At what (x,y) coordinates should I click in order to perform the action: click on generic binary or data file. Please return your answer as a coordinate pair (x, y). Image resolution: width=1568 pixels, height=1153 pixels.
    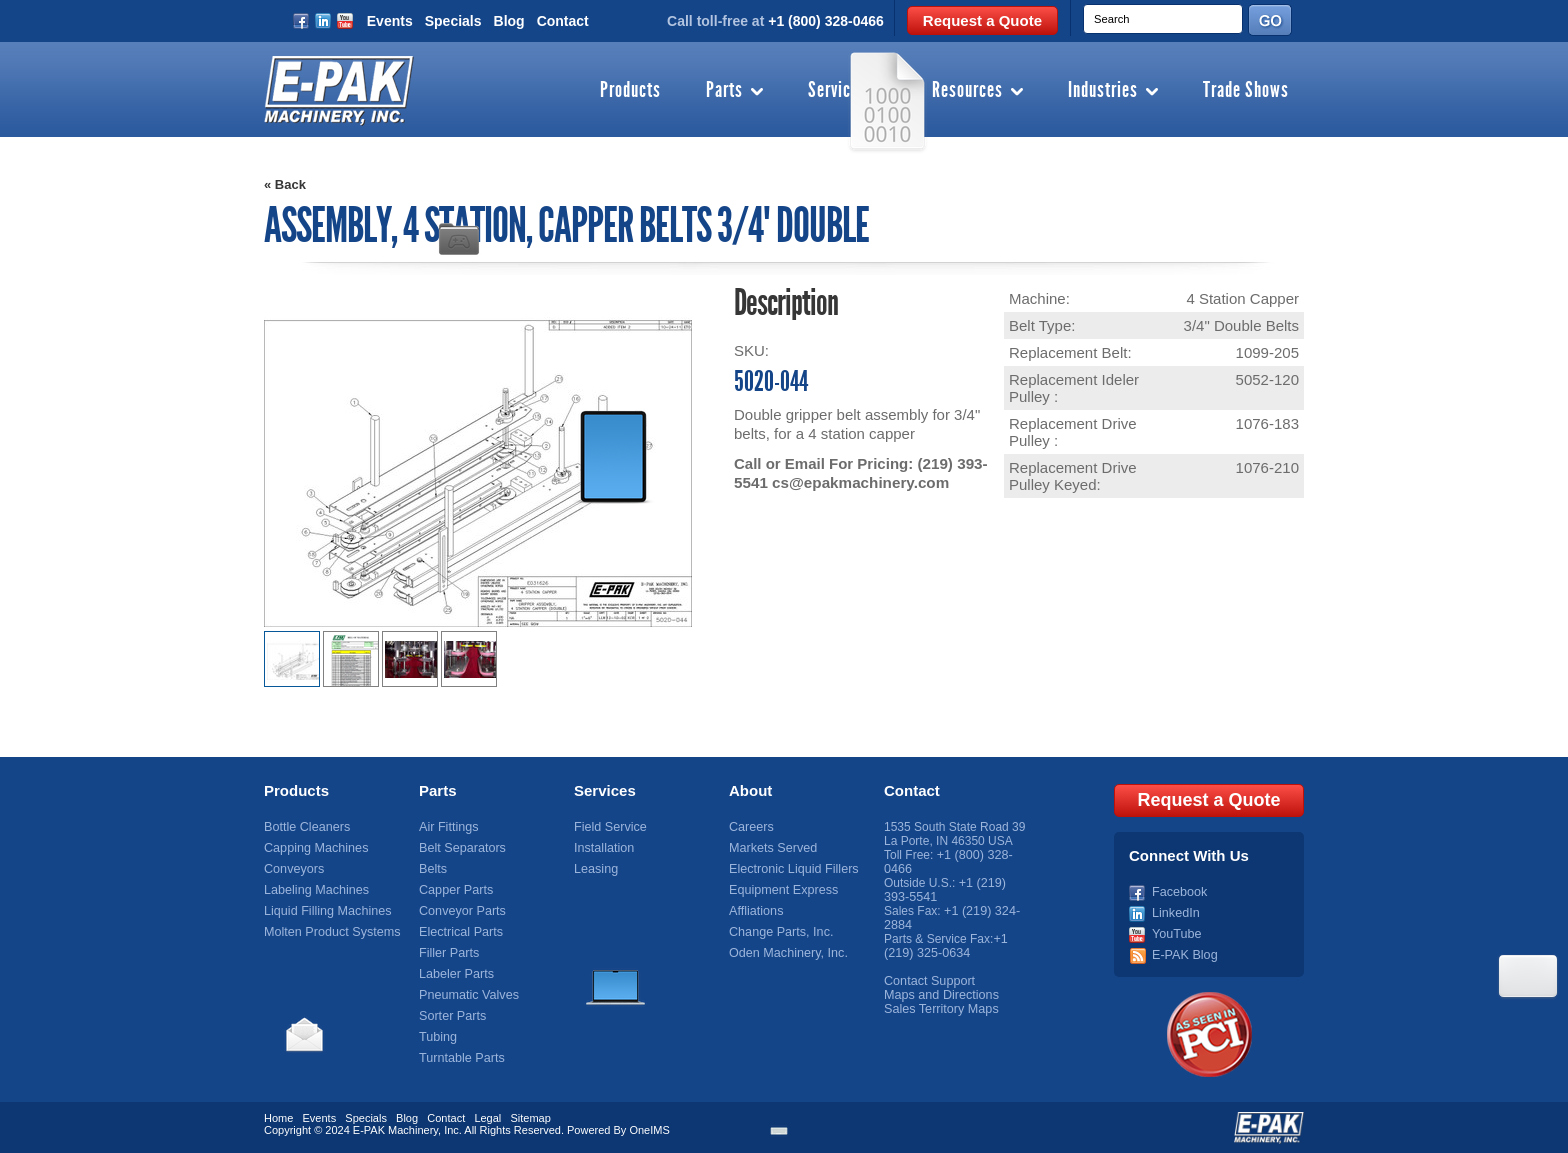
    Looking at the image, I should click on (887, 102).